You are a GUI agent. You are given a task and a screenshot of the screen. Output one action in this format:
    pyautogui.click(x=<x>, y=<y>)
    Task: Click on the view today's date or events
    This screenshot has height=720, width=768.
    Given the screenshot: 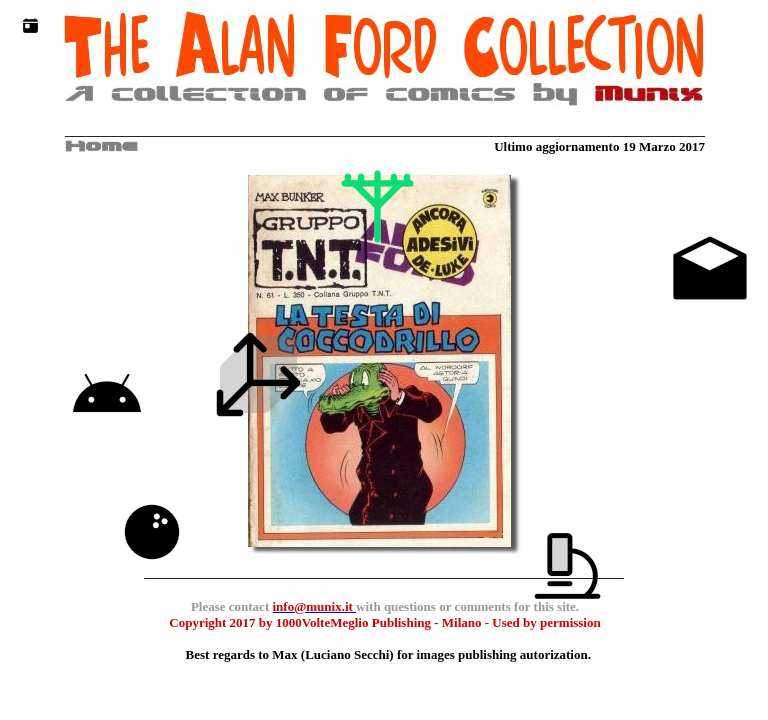 What is the action you would take?
    pyautogui.click(x=30, y=25)
    